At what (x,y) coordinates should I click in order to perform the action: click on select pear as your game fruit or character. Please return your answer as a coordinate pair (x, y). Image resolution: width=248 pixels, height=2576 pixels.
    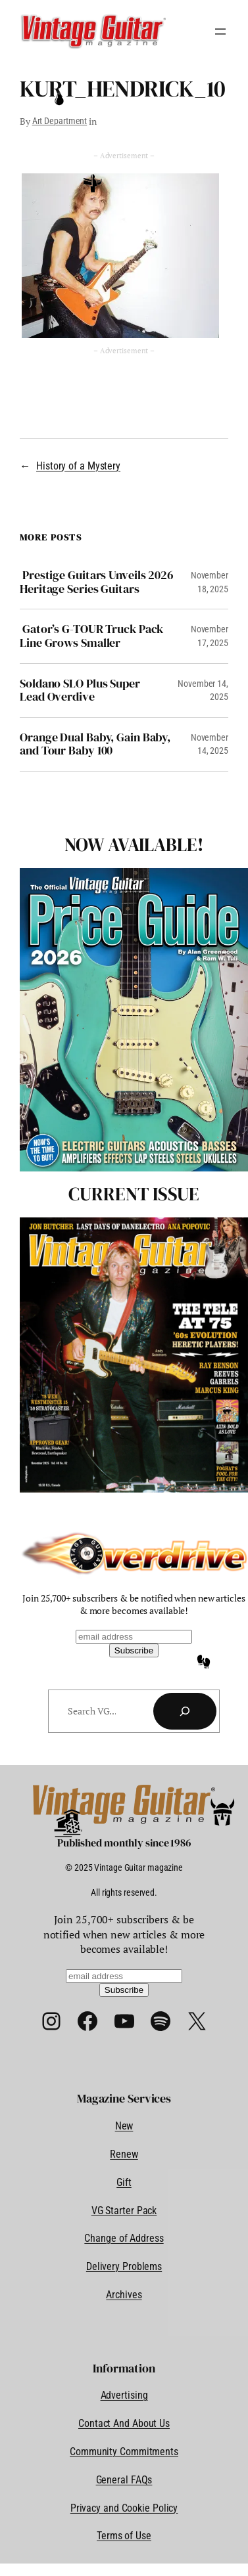
    Looking at the image, I should click on (59, 98).